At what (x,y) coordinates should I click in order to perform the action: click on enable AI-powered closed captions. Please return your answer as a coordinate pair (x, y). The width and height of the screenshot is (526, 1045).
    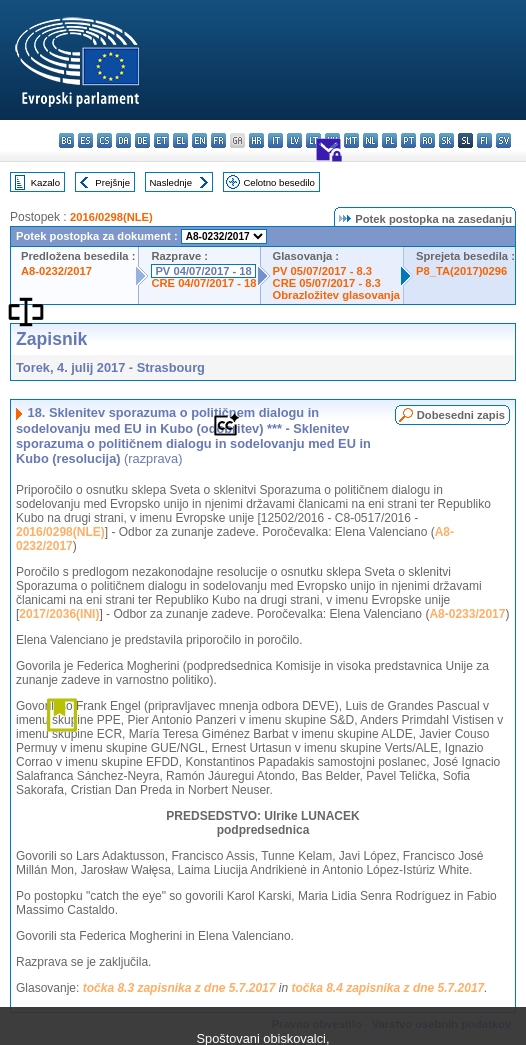
    Looking at the image, I should click on (225, 425).